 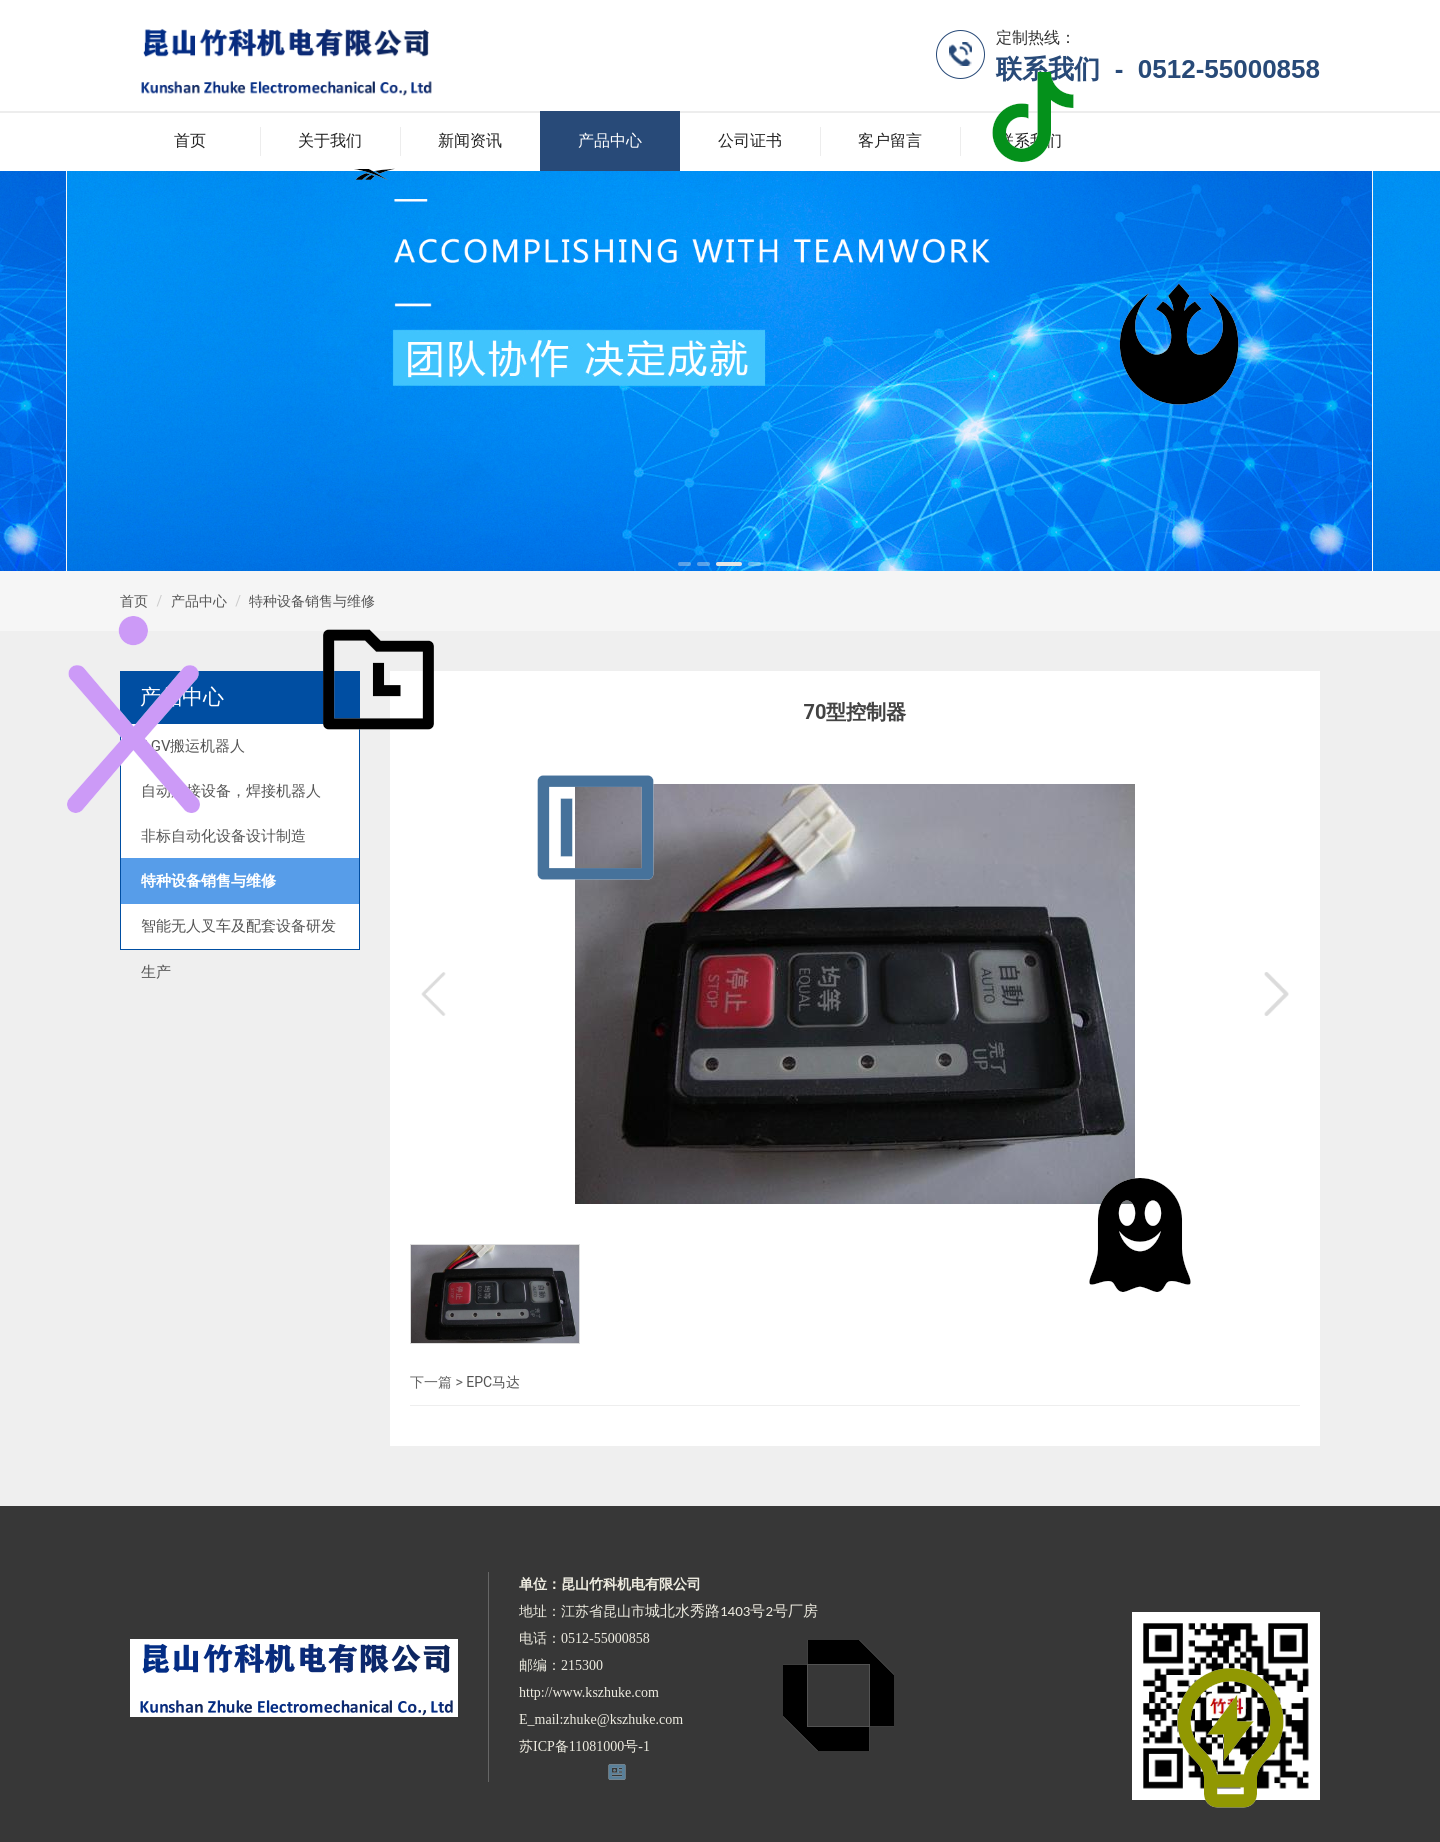 I want to click on indicates a new idea or inspiration, so click(x=1230, y=1734).